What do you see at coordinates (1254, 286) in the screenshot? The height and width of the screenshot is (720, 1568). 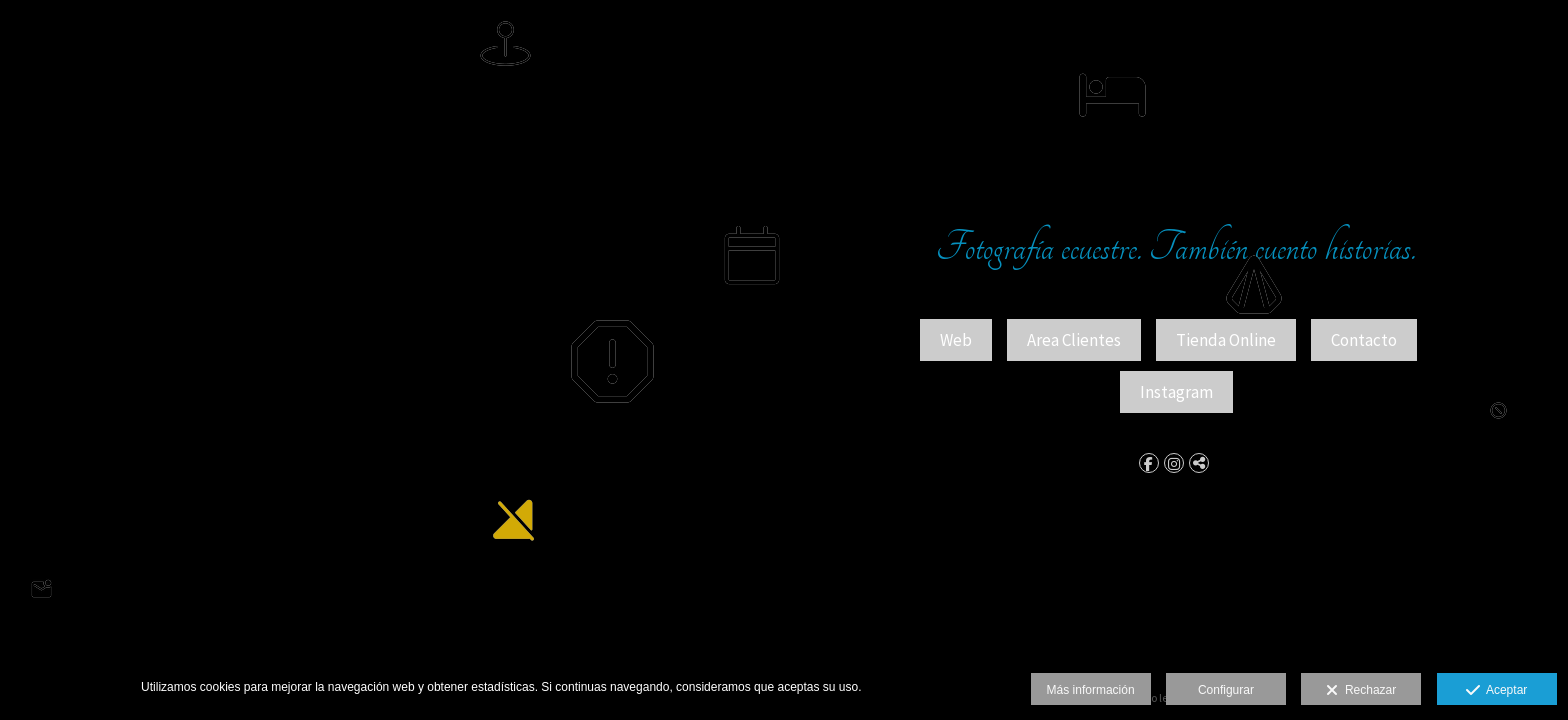 I see `view 3D shape or geometric object` at bounding box center [1254, 286].